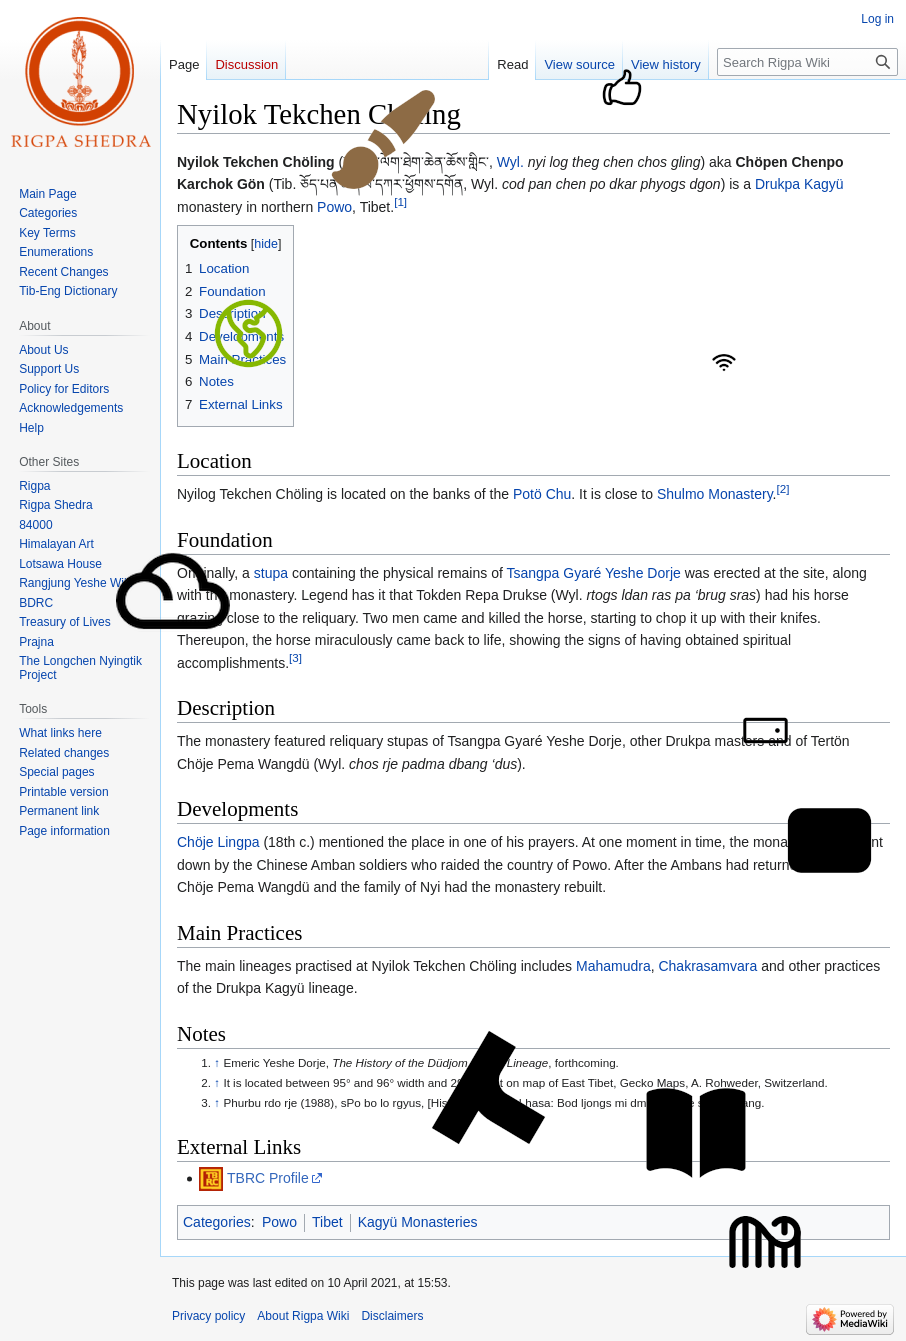 This screenshot has height=1341, width=906. Describe the element at coordinates (248, 333) in the screenshot. I see `view americas region or western hemisphere` at that location.